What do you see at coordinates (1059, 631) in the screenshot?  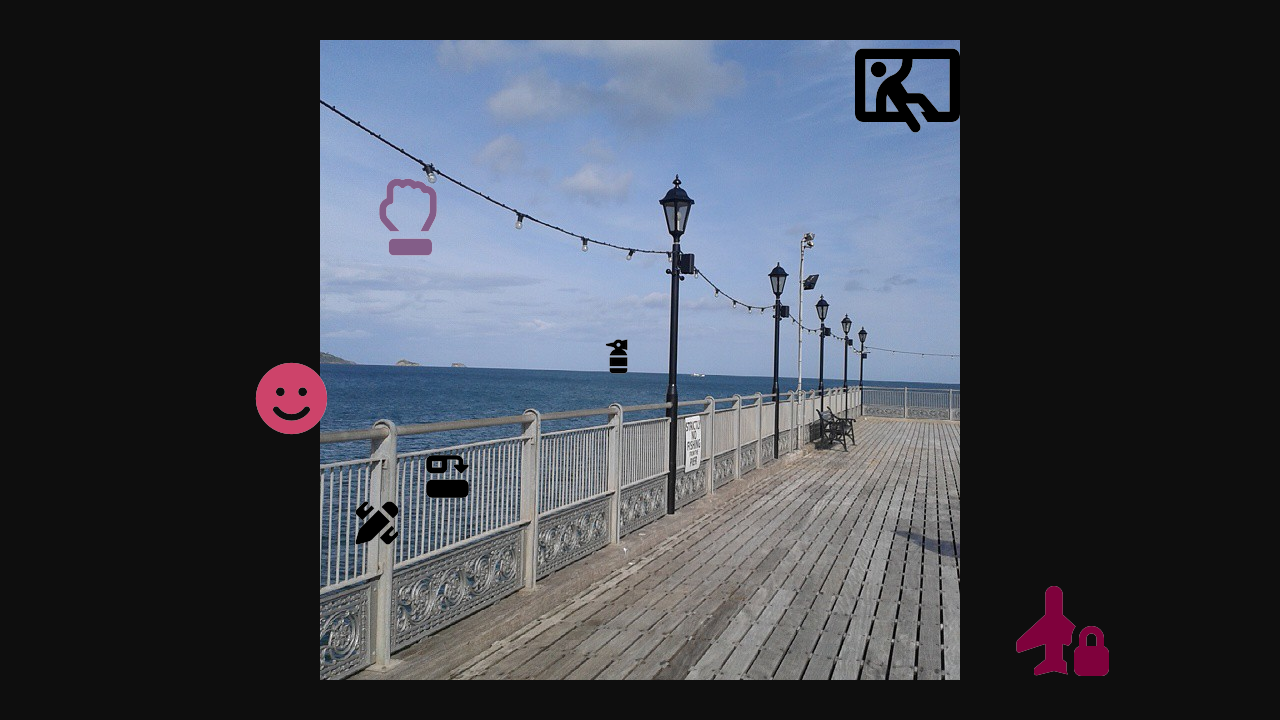 I see `airplane mode is locked or restricted` at bounding box center [1059, 631].